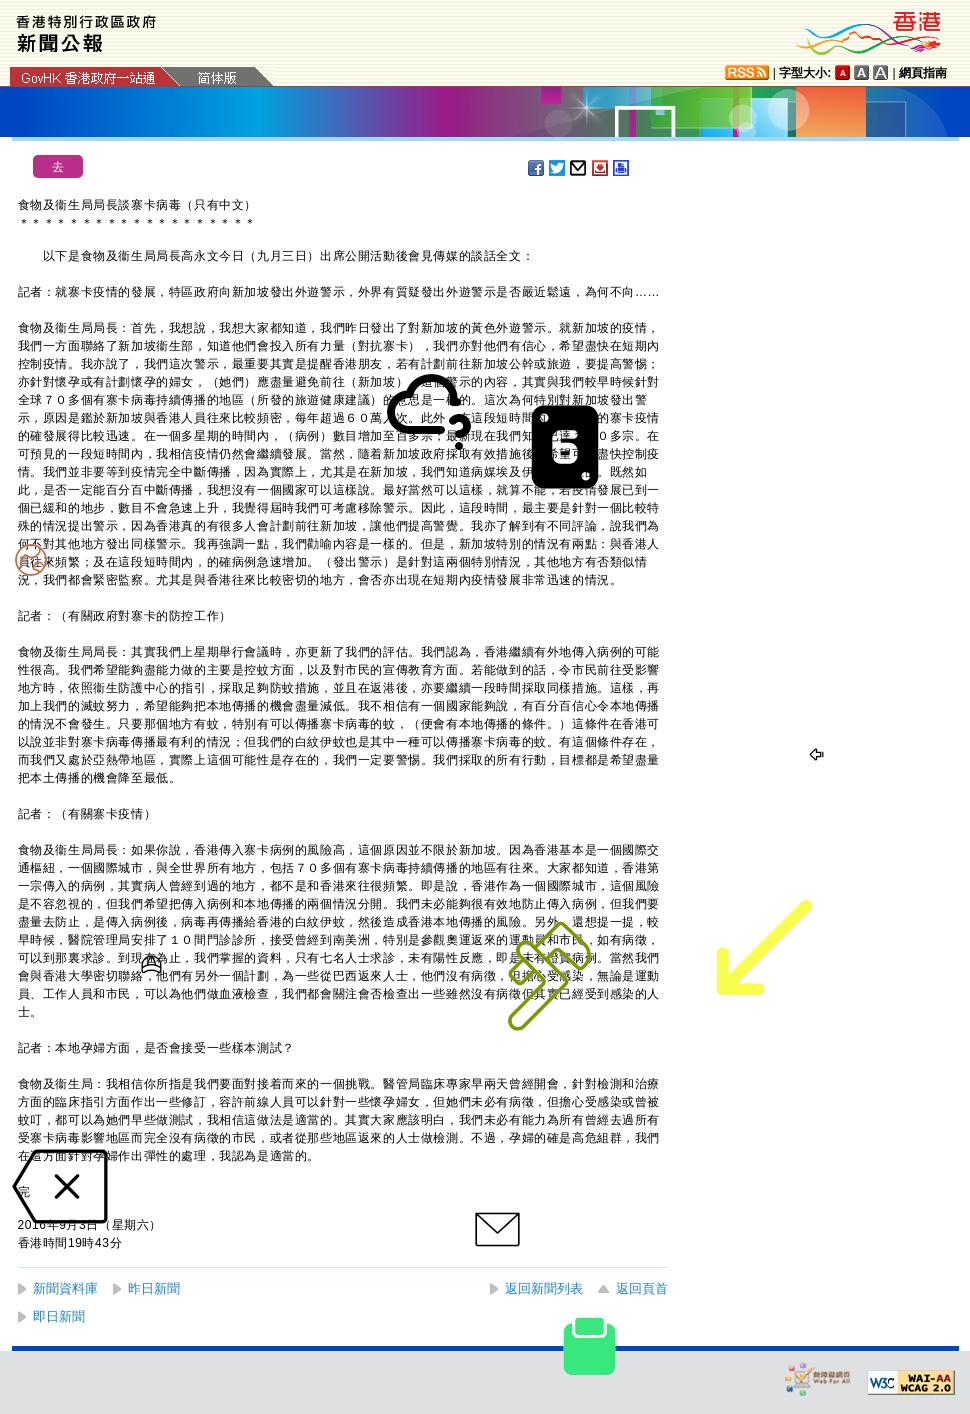 Image resolution: width=970 pixels, height=1414 pixels. Describe the element at coordinates (63, 1186) in the screenshot. I see `delete the previous character` at that location.